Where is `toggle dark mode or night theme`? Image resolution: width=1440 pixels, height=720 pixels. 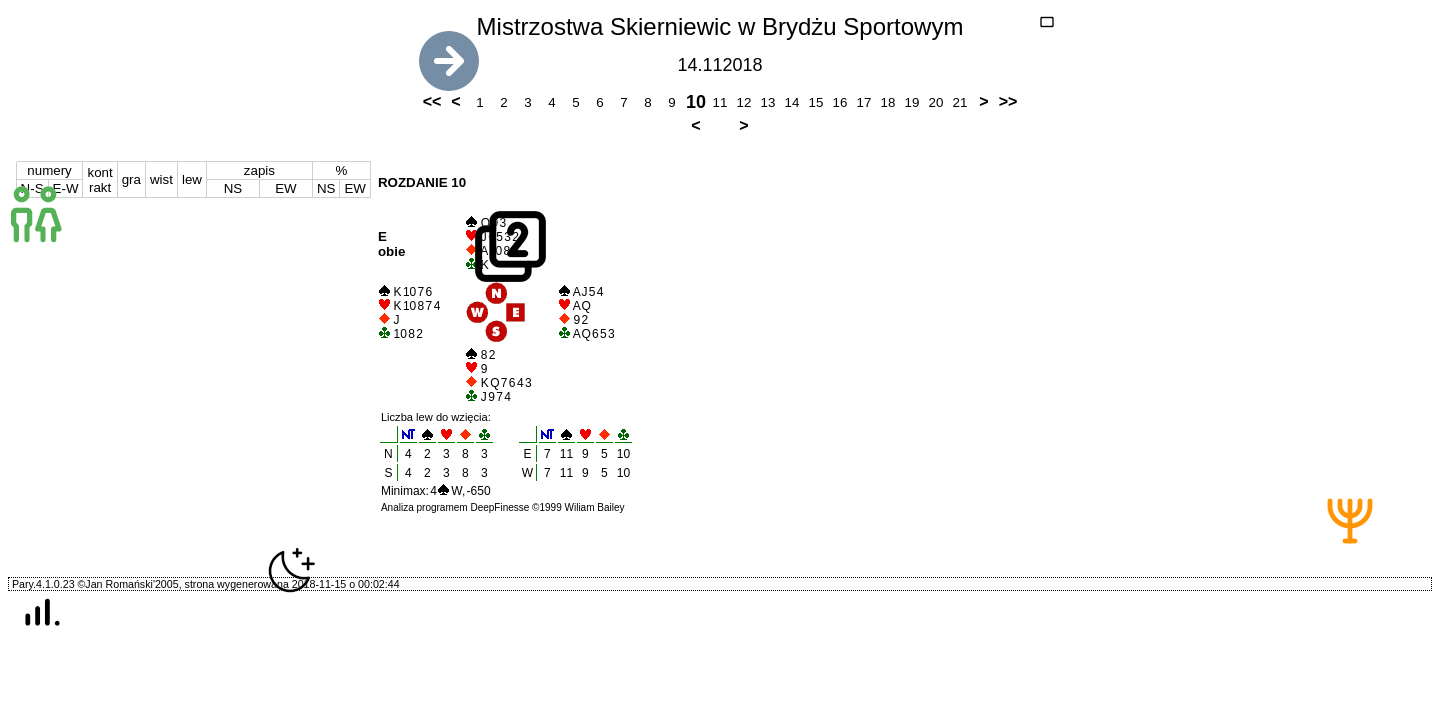
toggle dark mode or night theme is located at coordinates (290, 571).